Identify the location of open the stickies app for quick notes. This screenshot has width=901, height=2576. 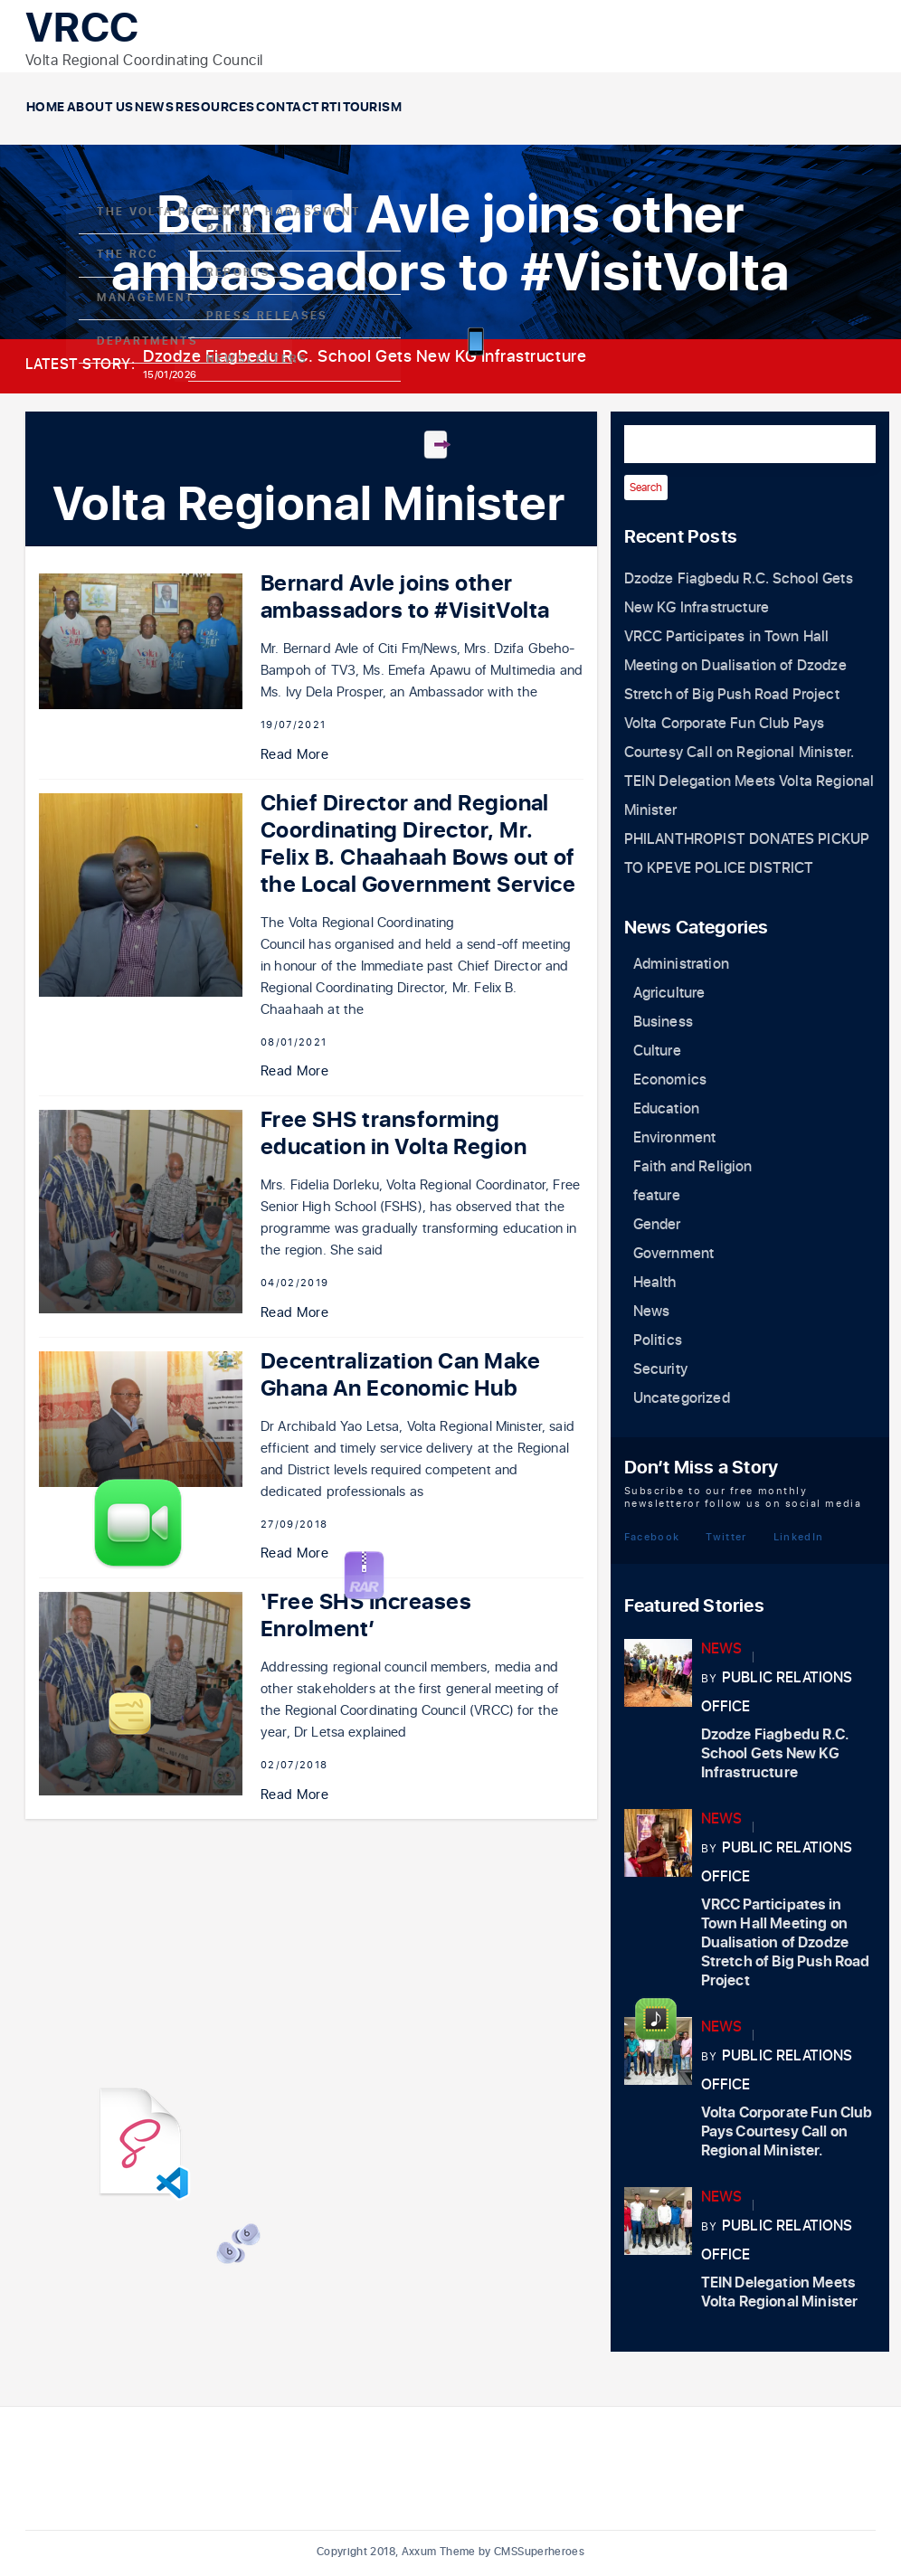
(129, 1713).